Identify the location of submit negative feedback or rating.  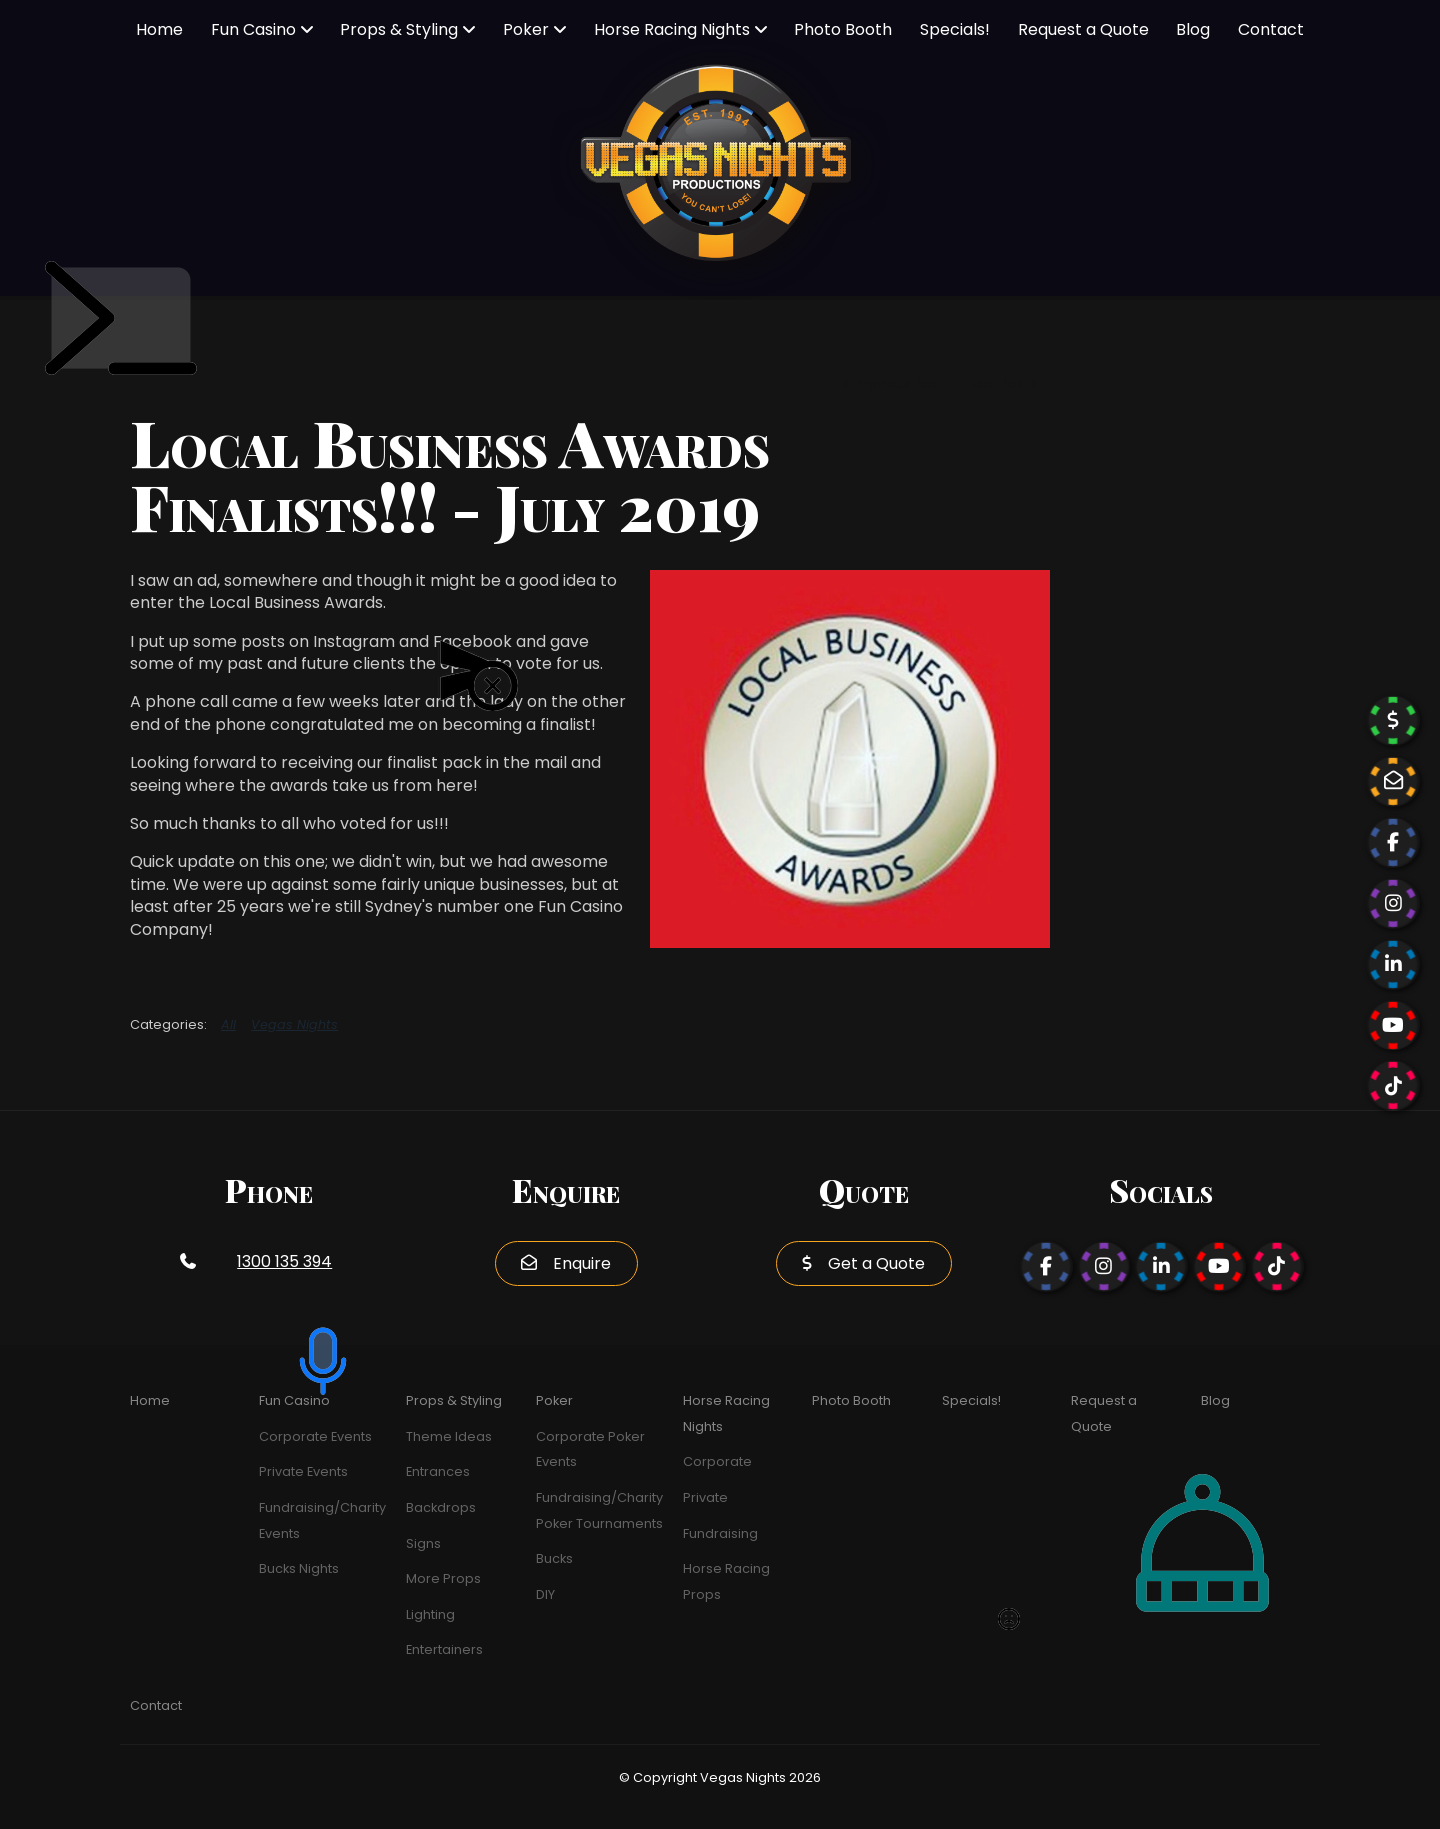
(1009, 1619).